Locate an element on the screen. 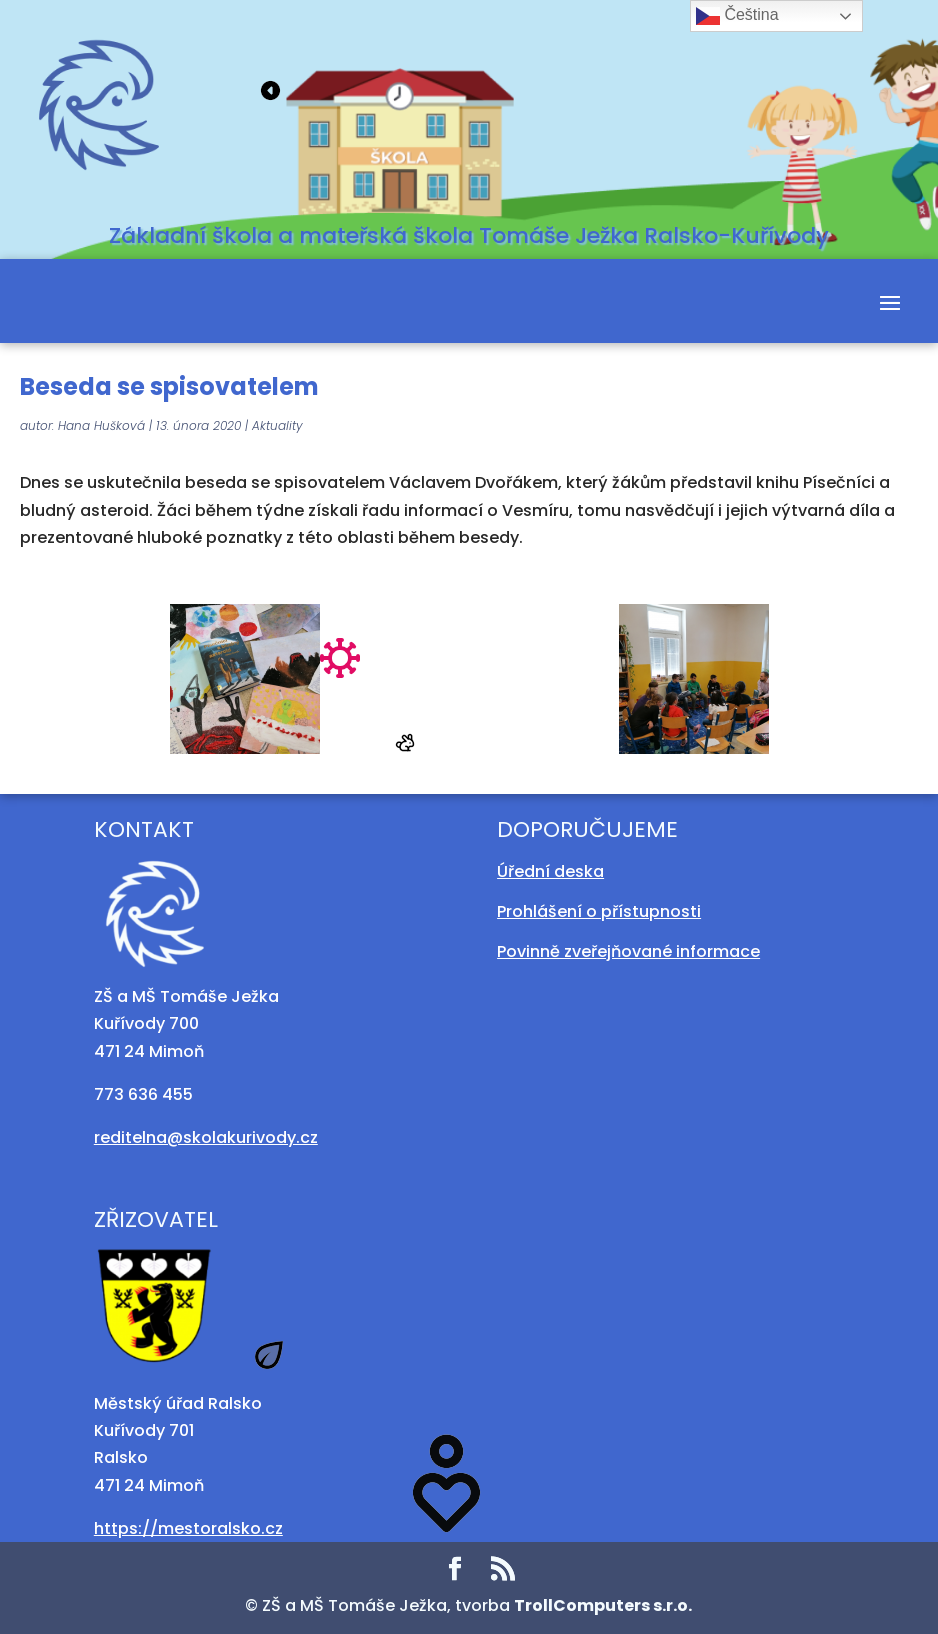 This screenshot has width=938, height=1634. indicates eco-friendly or sustainable option is located at coordinates (269, 1355).